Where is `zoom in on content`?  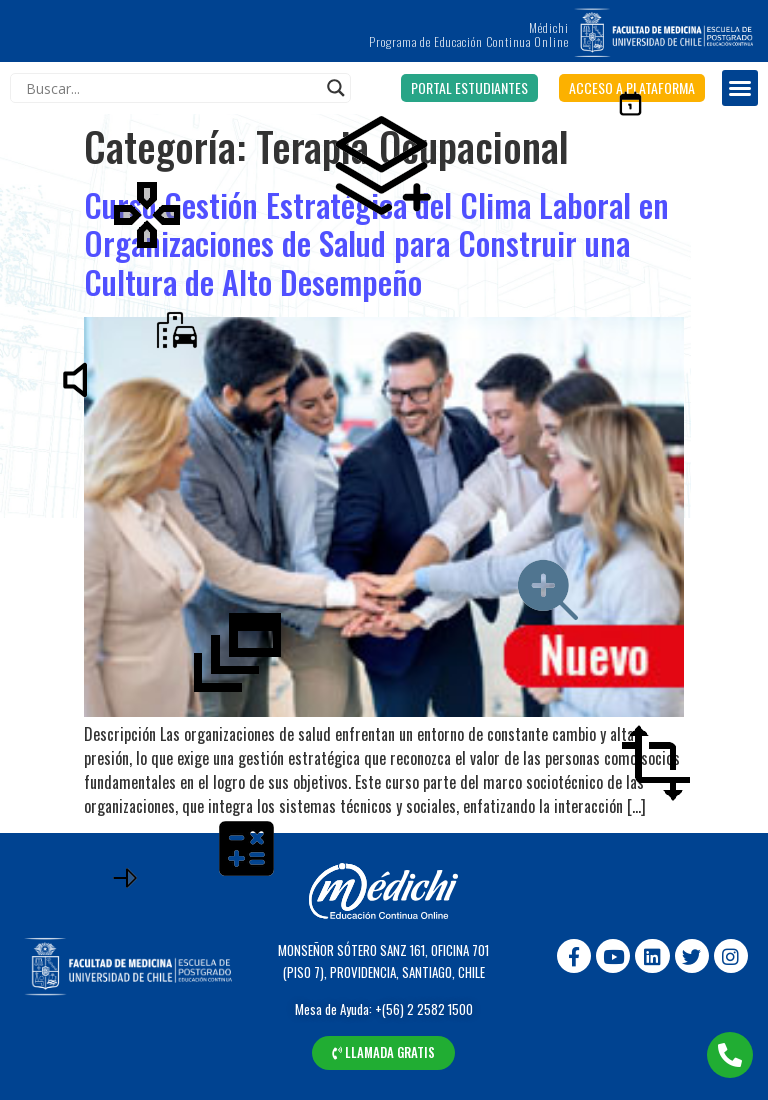
zoom in on content is located at coordinates (548, 590).